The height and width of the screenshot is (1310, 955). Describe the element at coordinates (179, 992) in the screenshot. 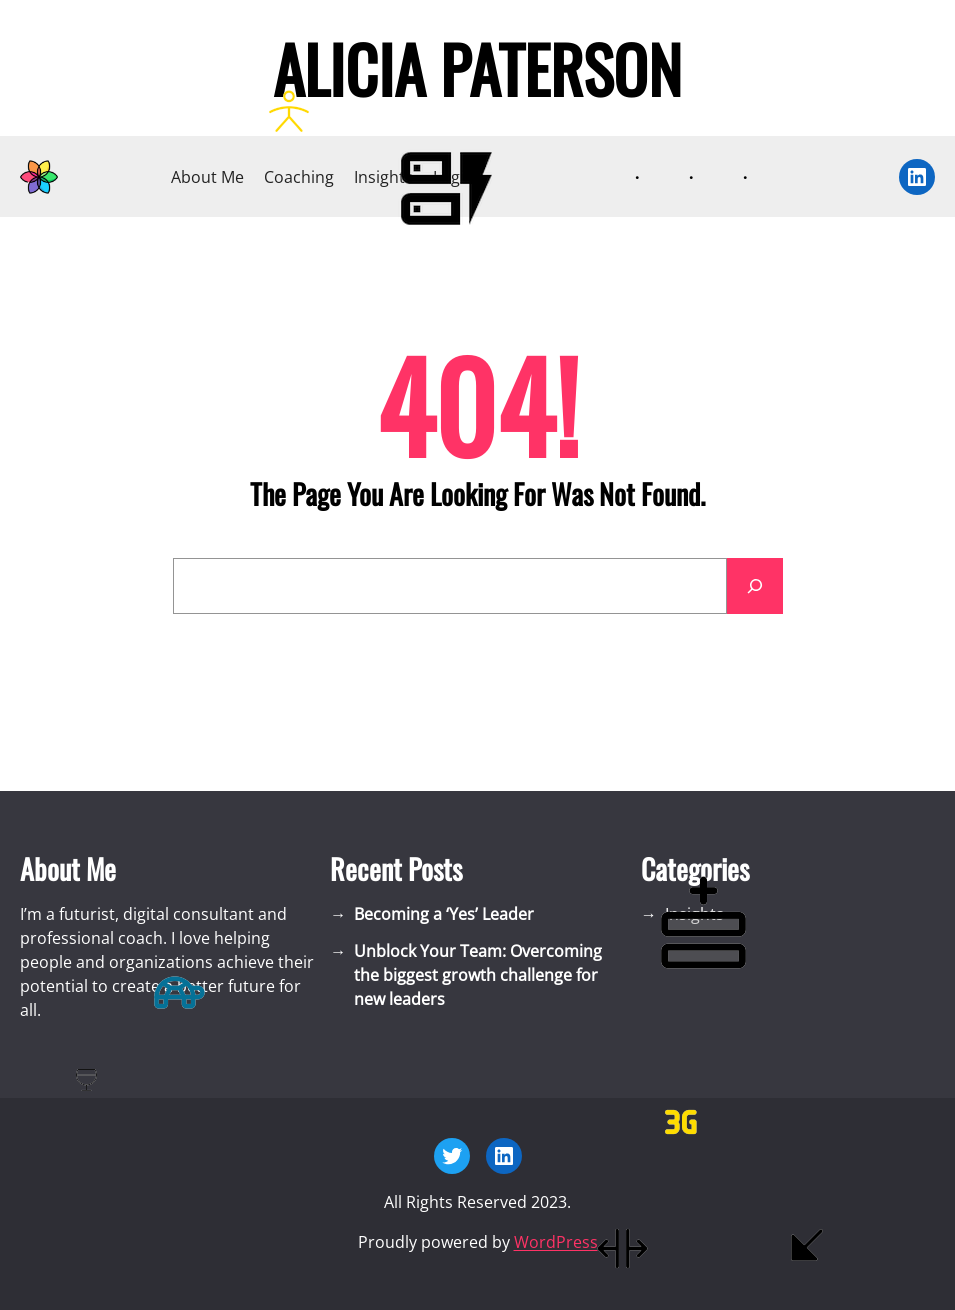

I see `indicates slow loading or processing speed` at that location.